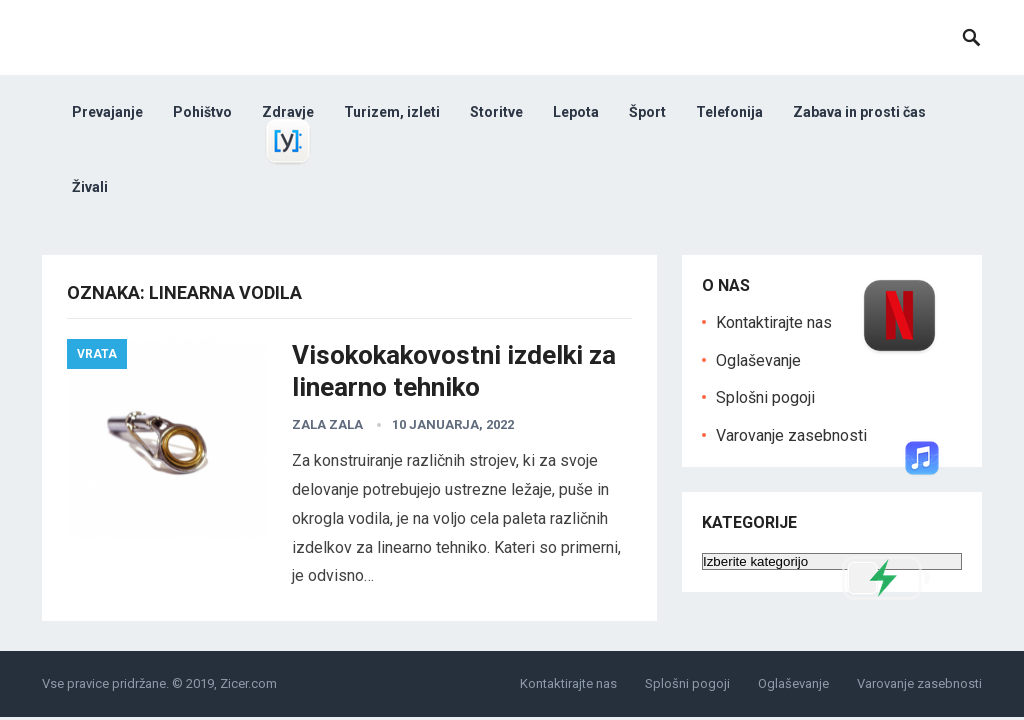 The width and height of the screenshot is (1024, 720). Describe the element at coordinates (899, 315) in the screenshot. I see `open Netflix app` at that location.